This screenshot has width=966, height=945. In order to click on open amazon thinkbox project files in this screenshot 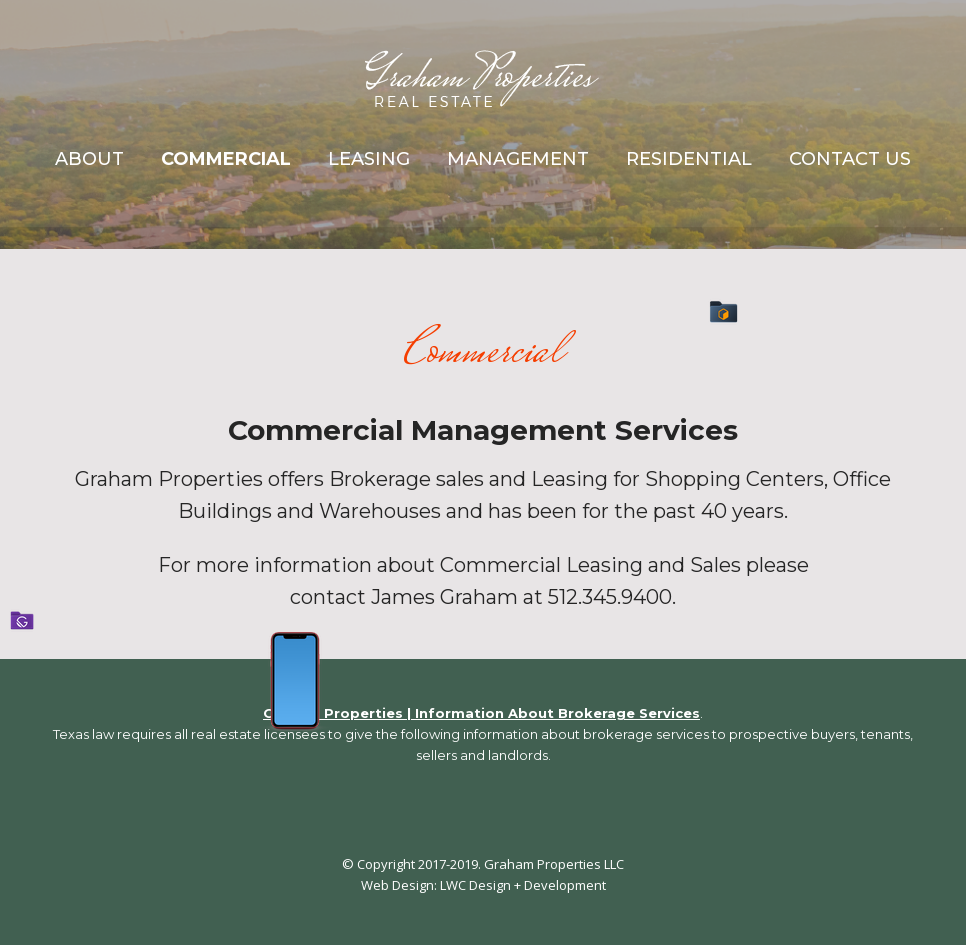, I will do `click(723, 312)`.